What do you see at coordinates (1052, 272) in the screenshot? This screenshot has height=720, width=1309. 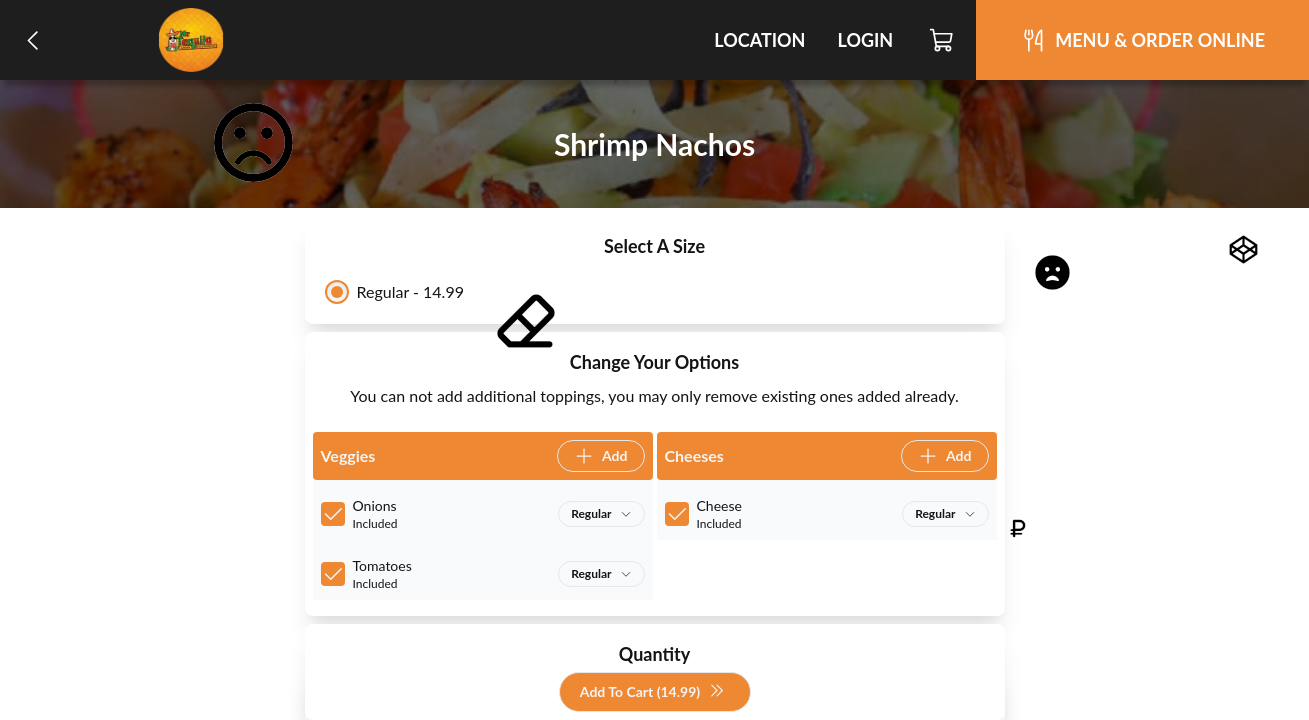 I see `submit negative feedback or rating` at bounding box center [1052, 272].